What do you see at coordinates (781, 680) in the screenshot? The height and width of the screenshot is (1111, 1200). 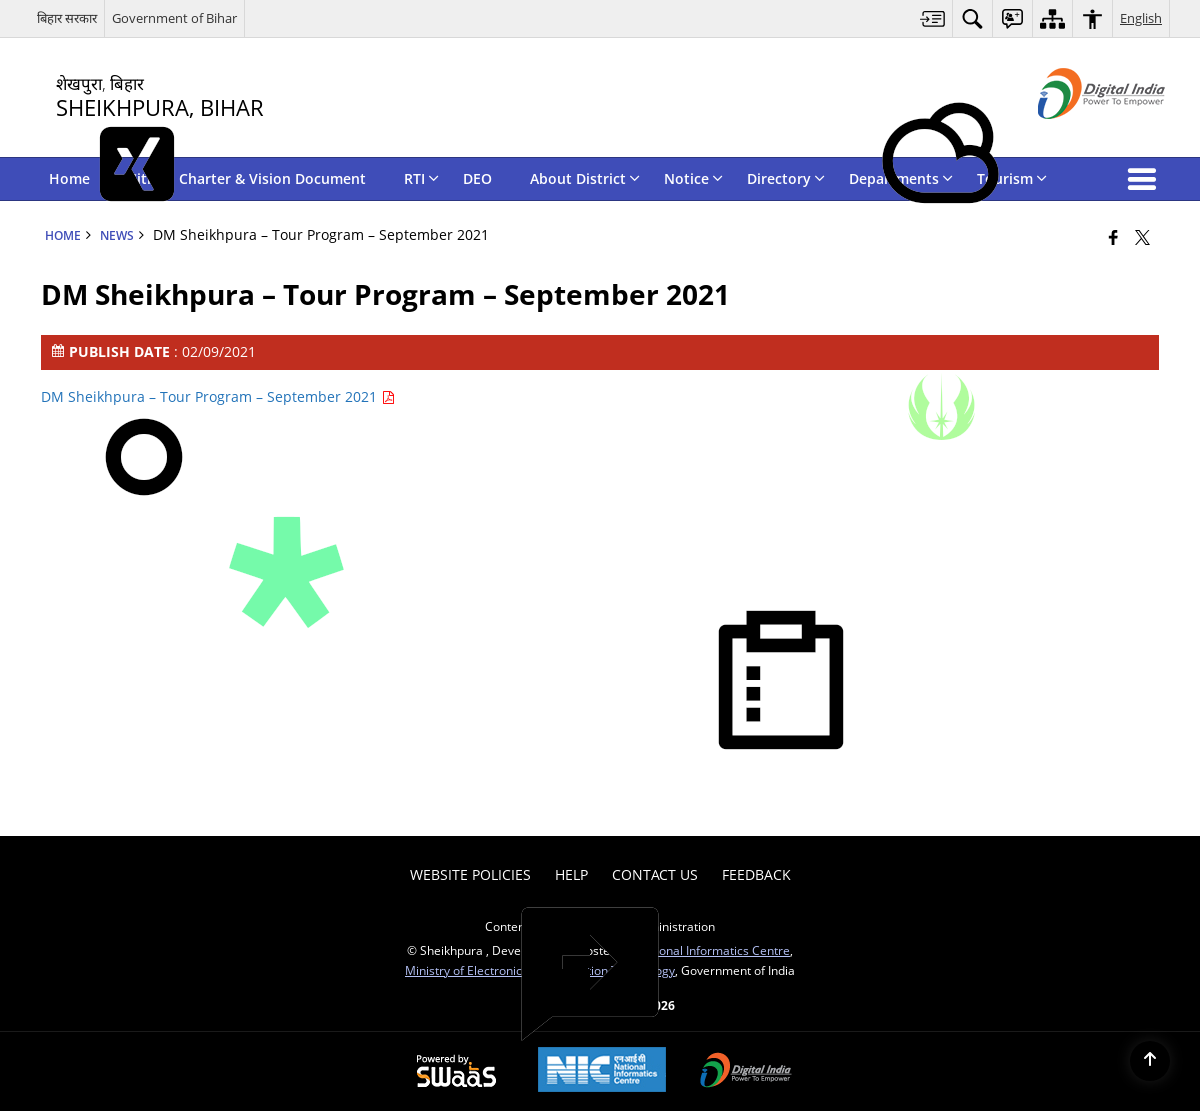 I see `access survey or feedback form` at bounding box center [781, 680].